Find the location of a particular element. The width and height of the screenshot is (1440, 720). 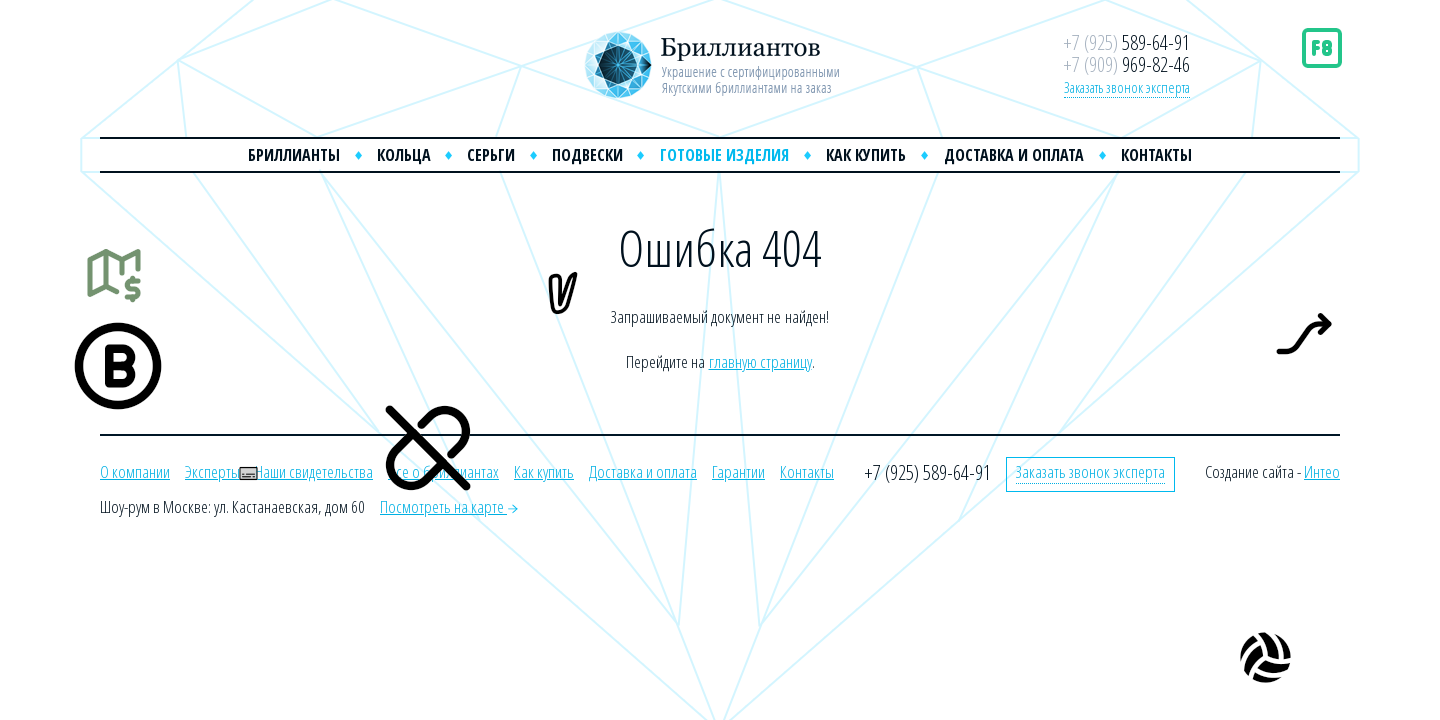

enable subtitles or closed captions is located at coordinates (248, 473).